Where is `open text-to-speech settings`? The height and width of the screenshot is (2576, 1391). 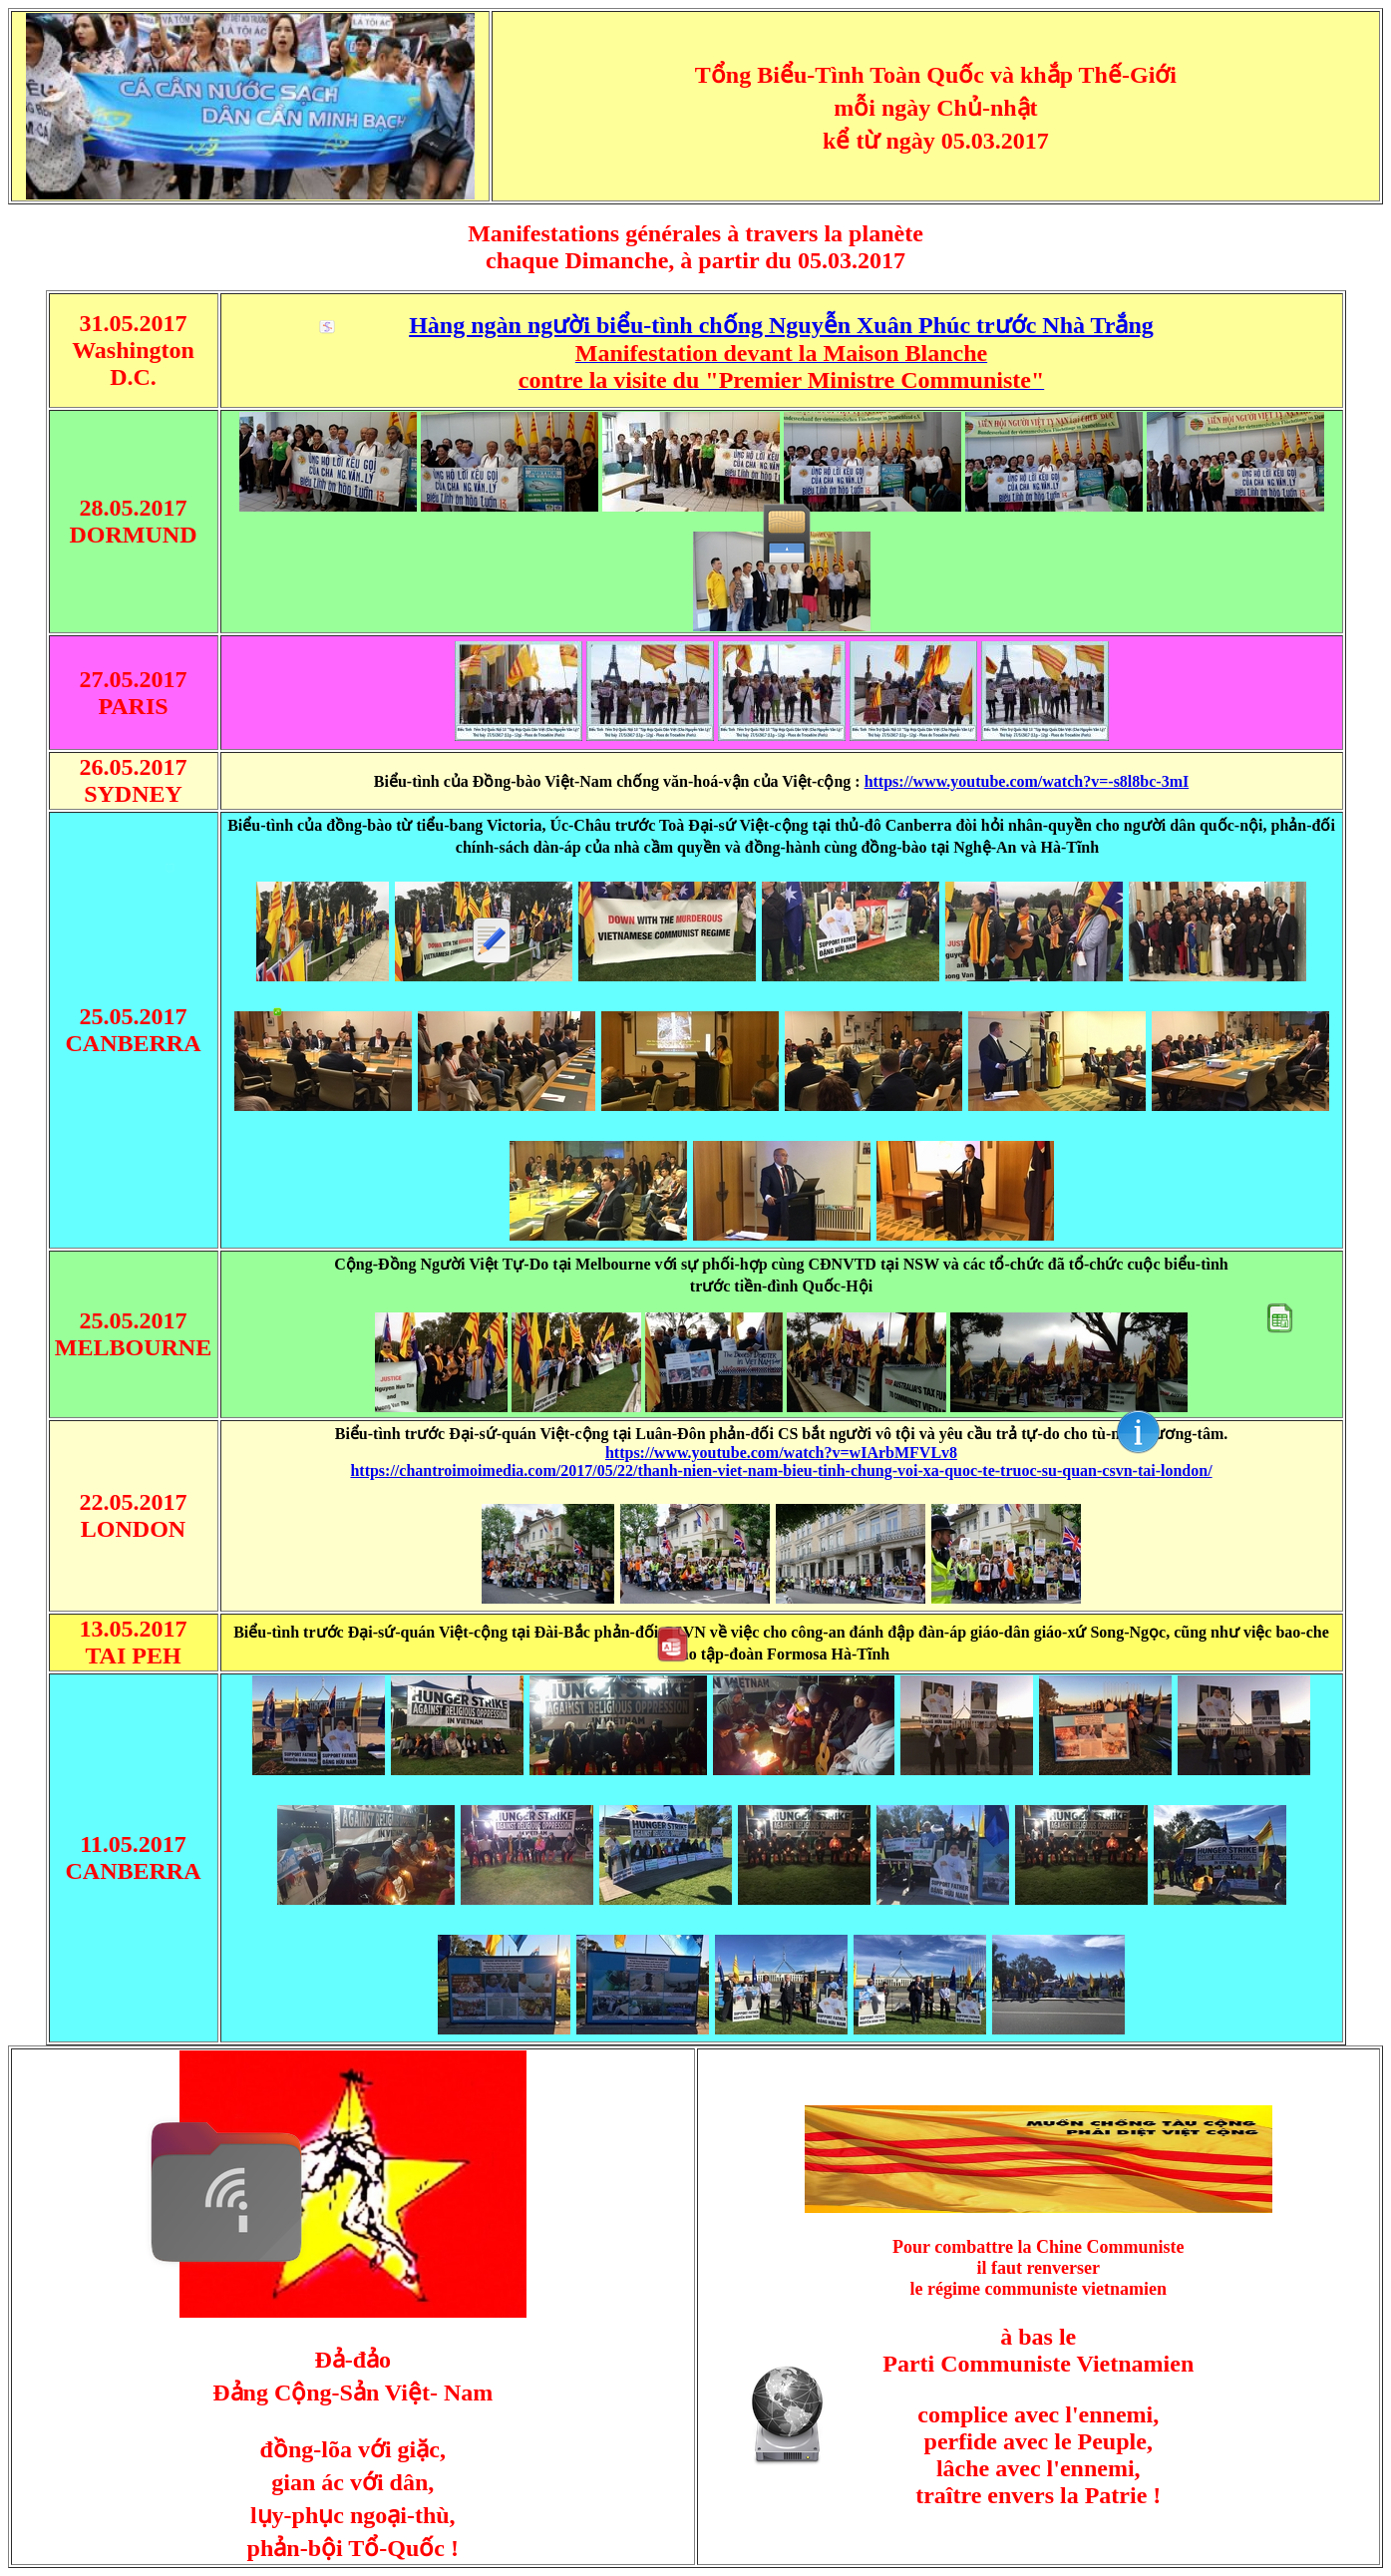
open text-to-speech settings is located at coordinates (223, 939).